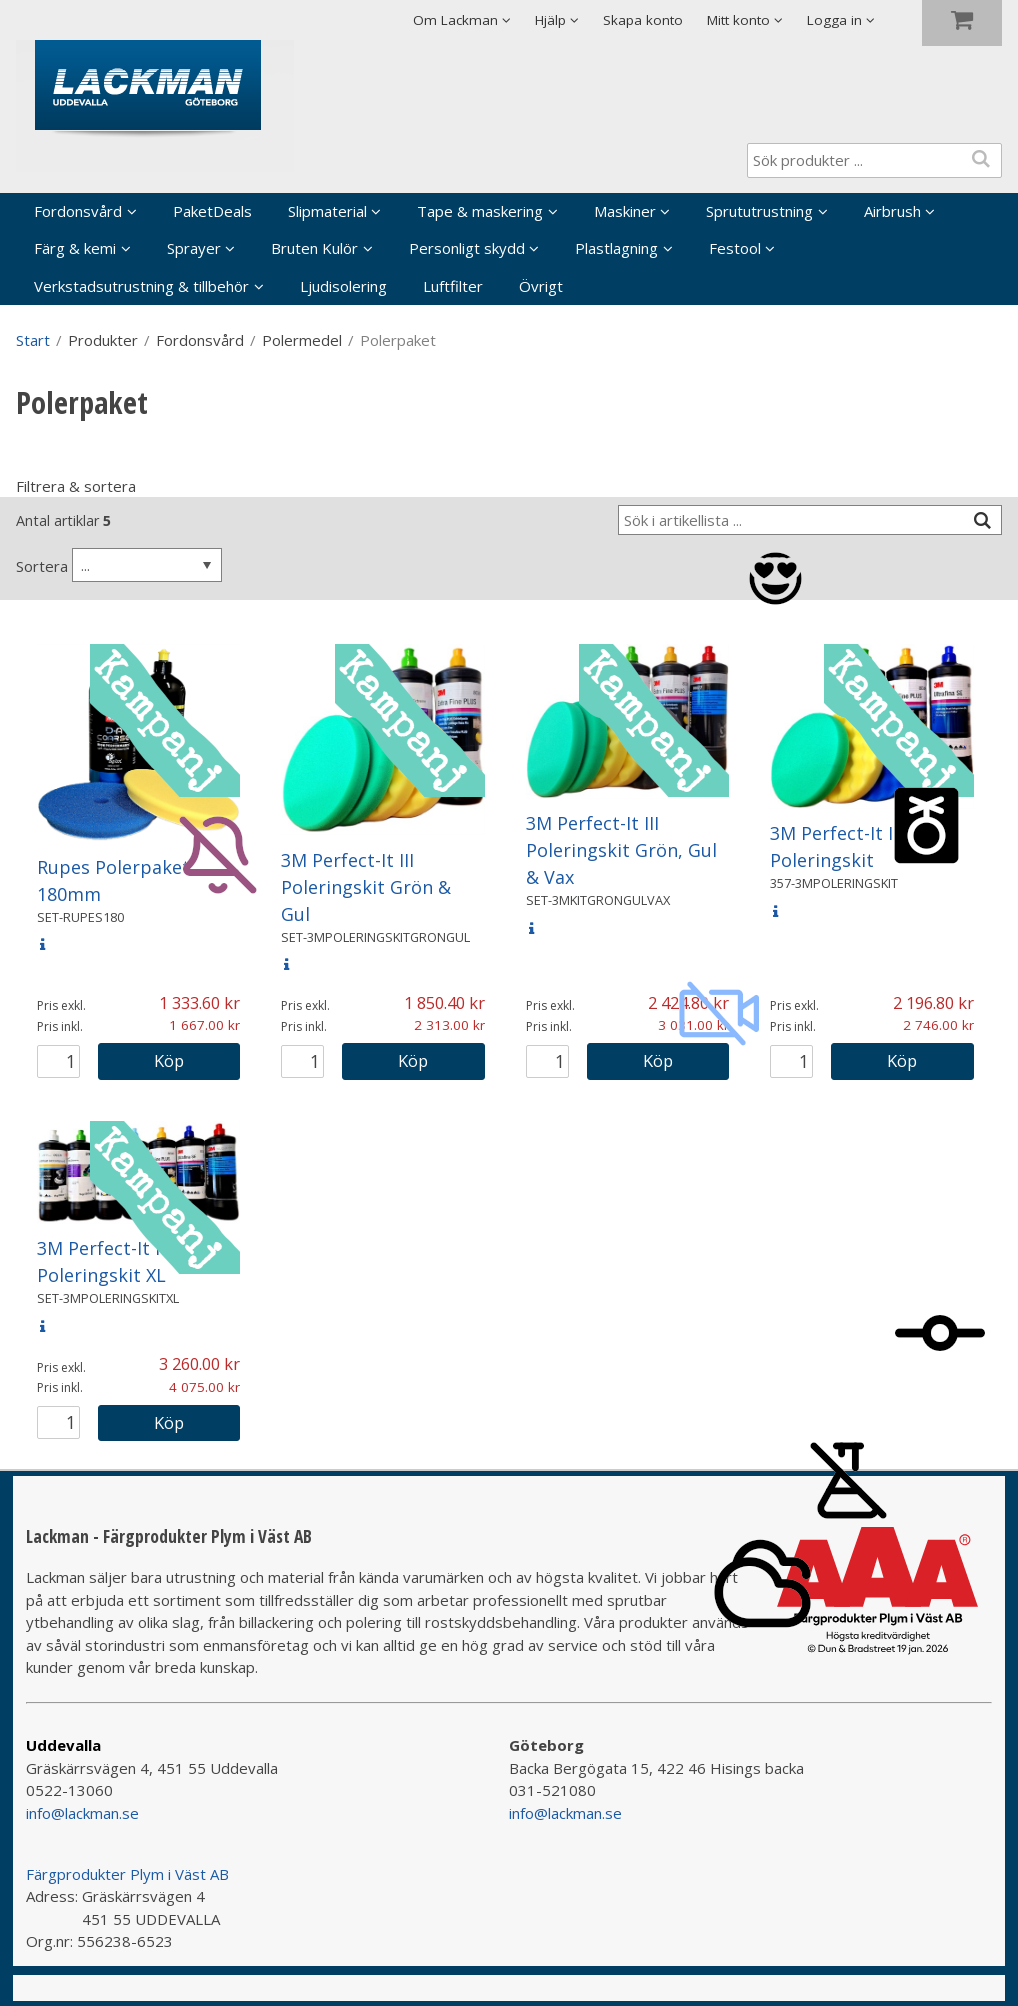 Image resolution: width=1018 pixels, height=2006 pixels. Describe the element at coordinates (775, 578) in the screenshot. I see `react with love or adoration` at that location.